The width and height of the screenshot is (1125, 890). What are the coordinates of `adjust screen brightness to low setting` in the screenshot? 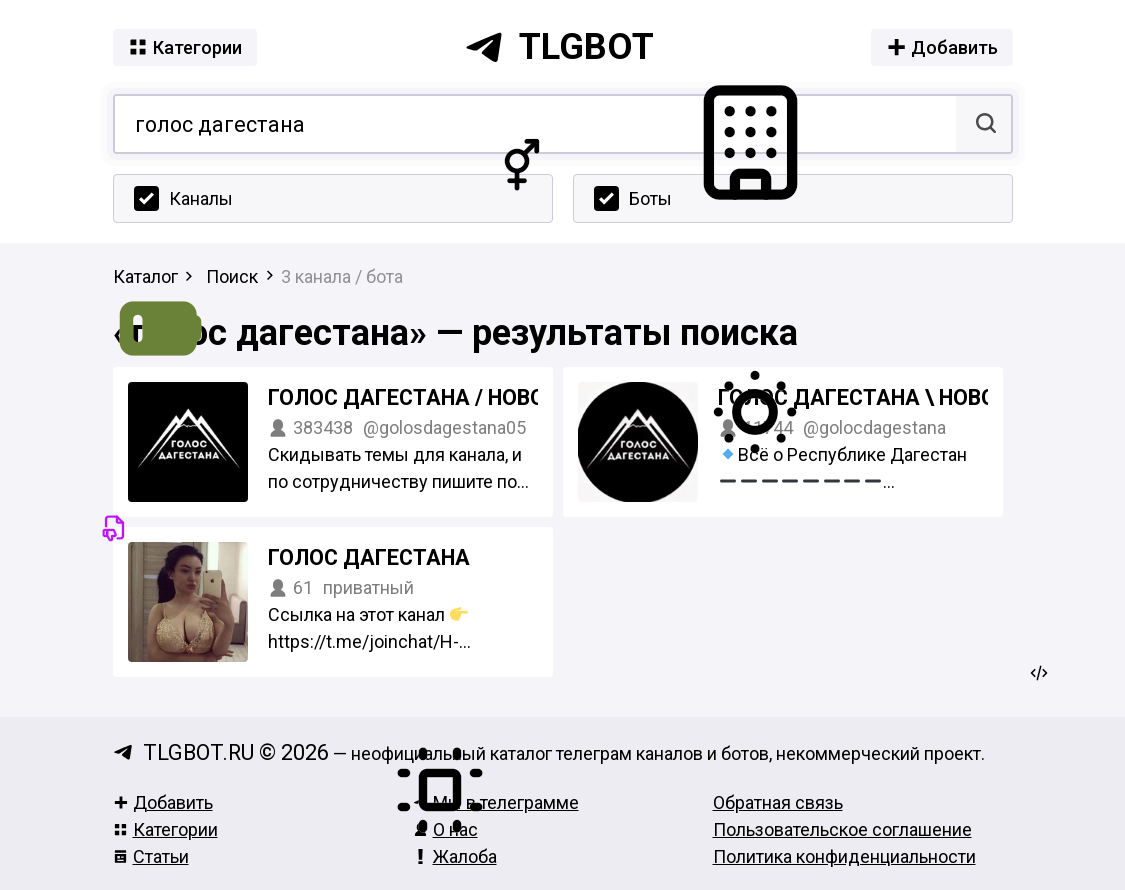 It's located at (755, 412).